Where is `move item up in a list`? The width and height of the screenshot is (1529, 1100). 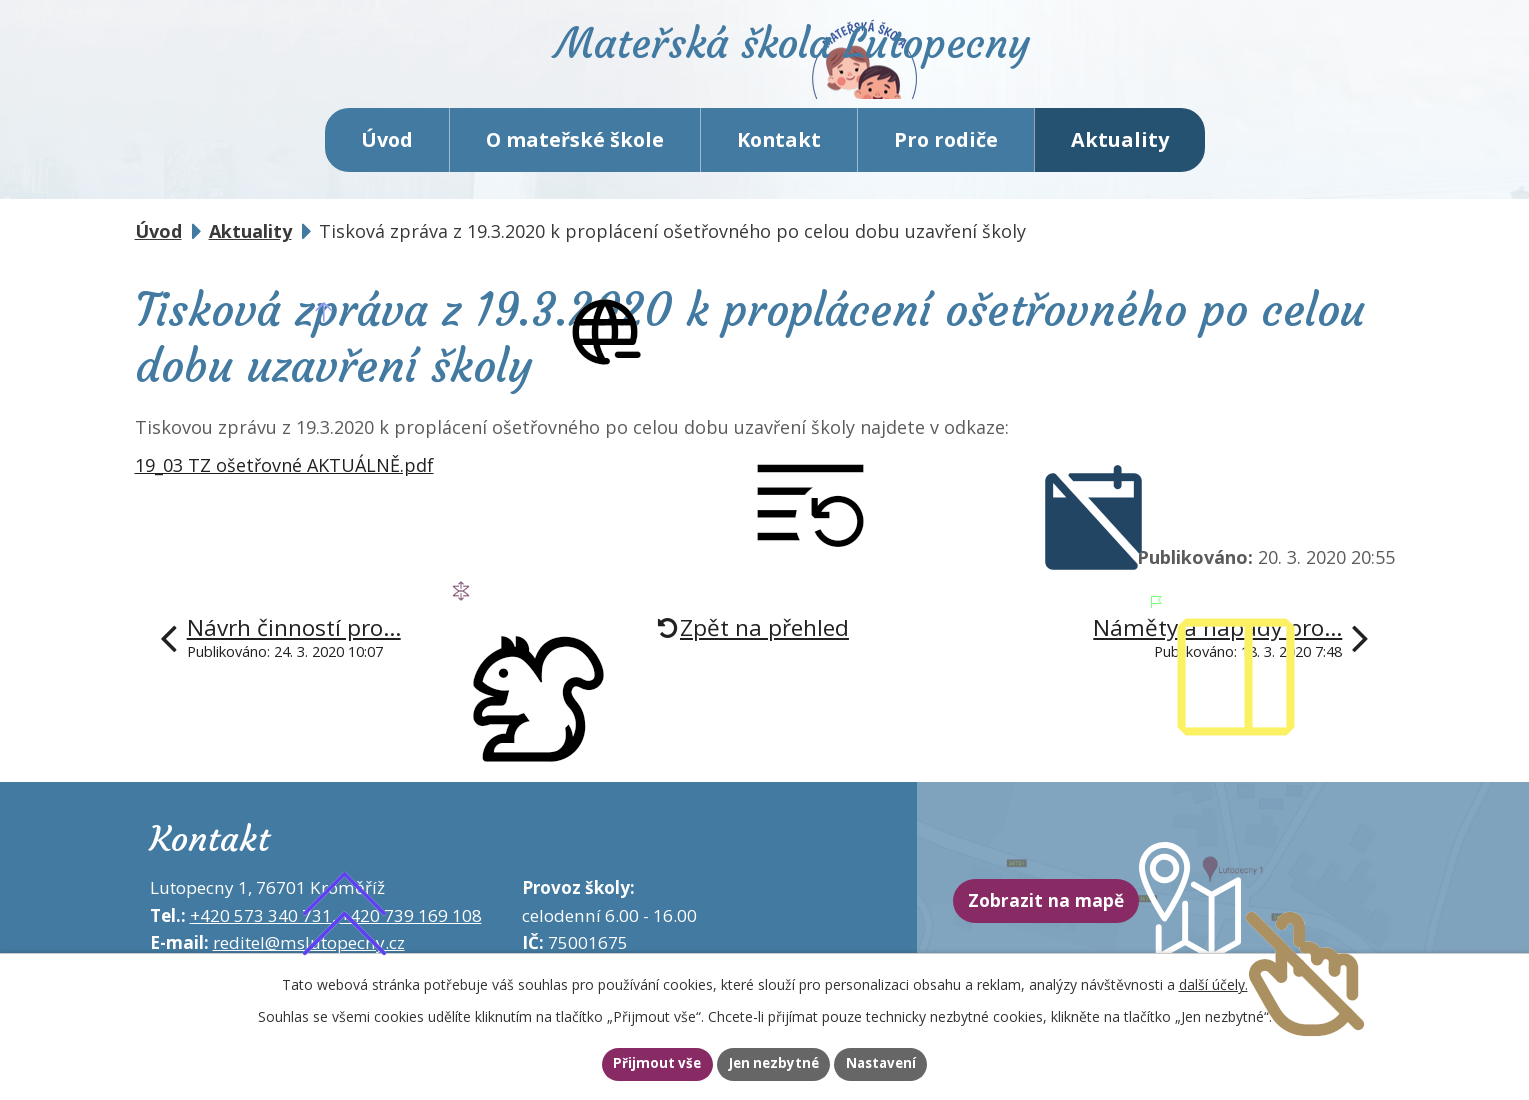
move item up in a list is located at coordinates (323, 312).